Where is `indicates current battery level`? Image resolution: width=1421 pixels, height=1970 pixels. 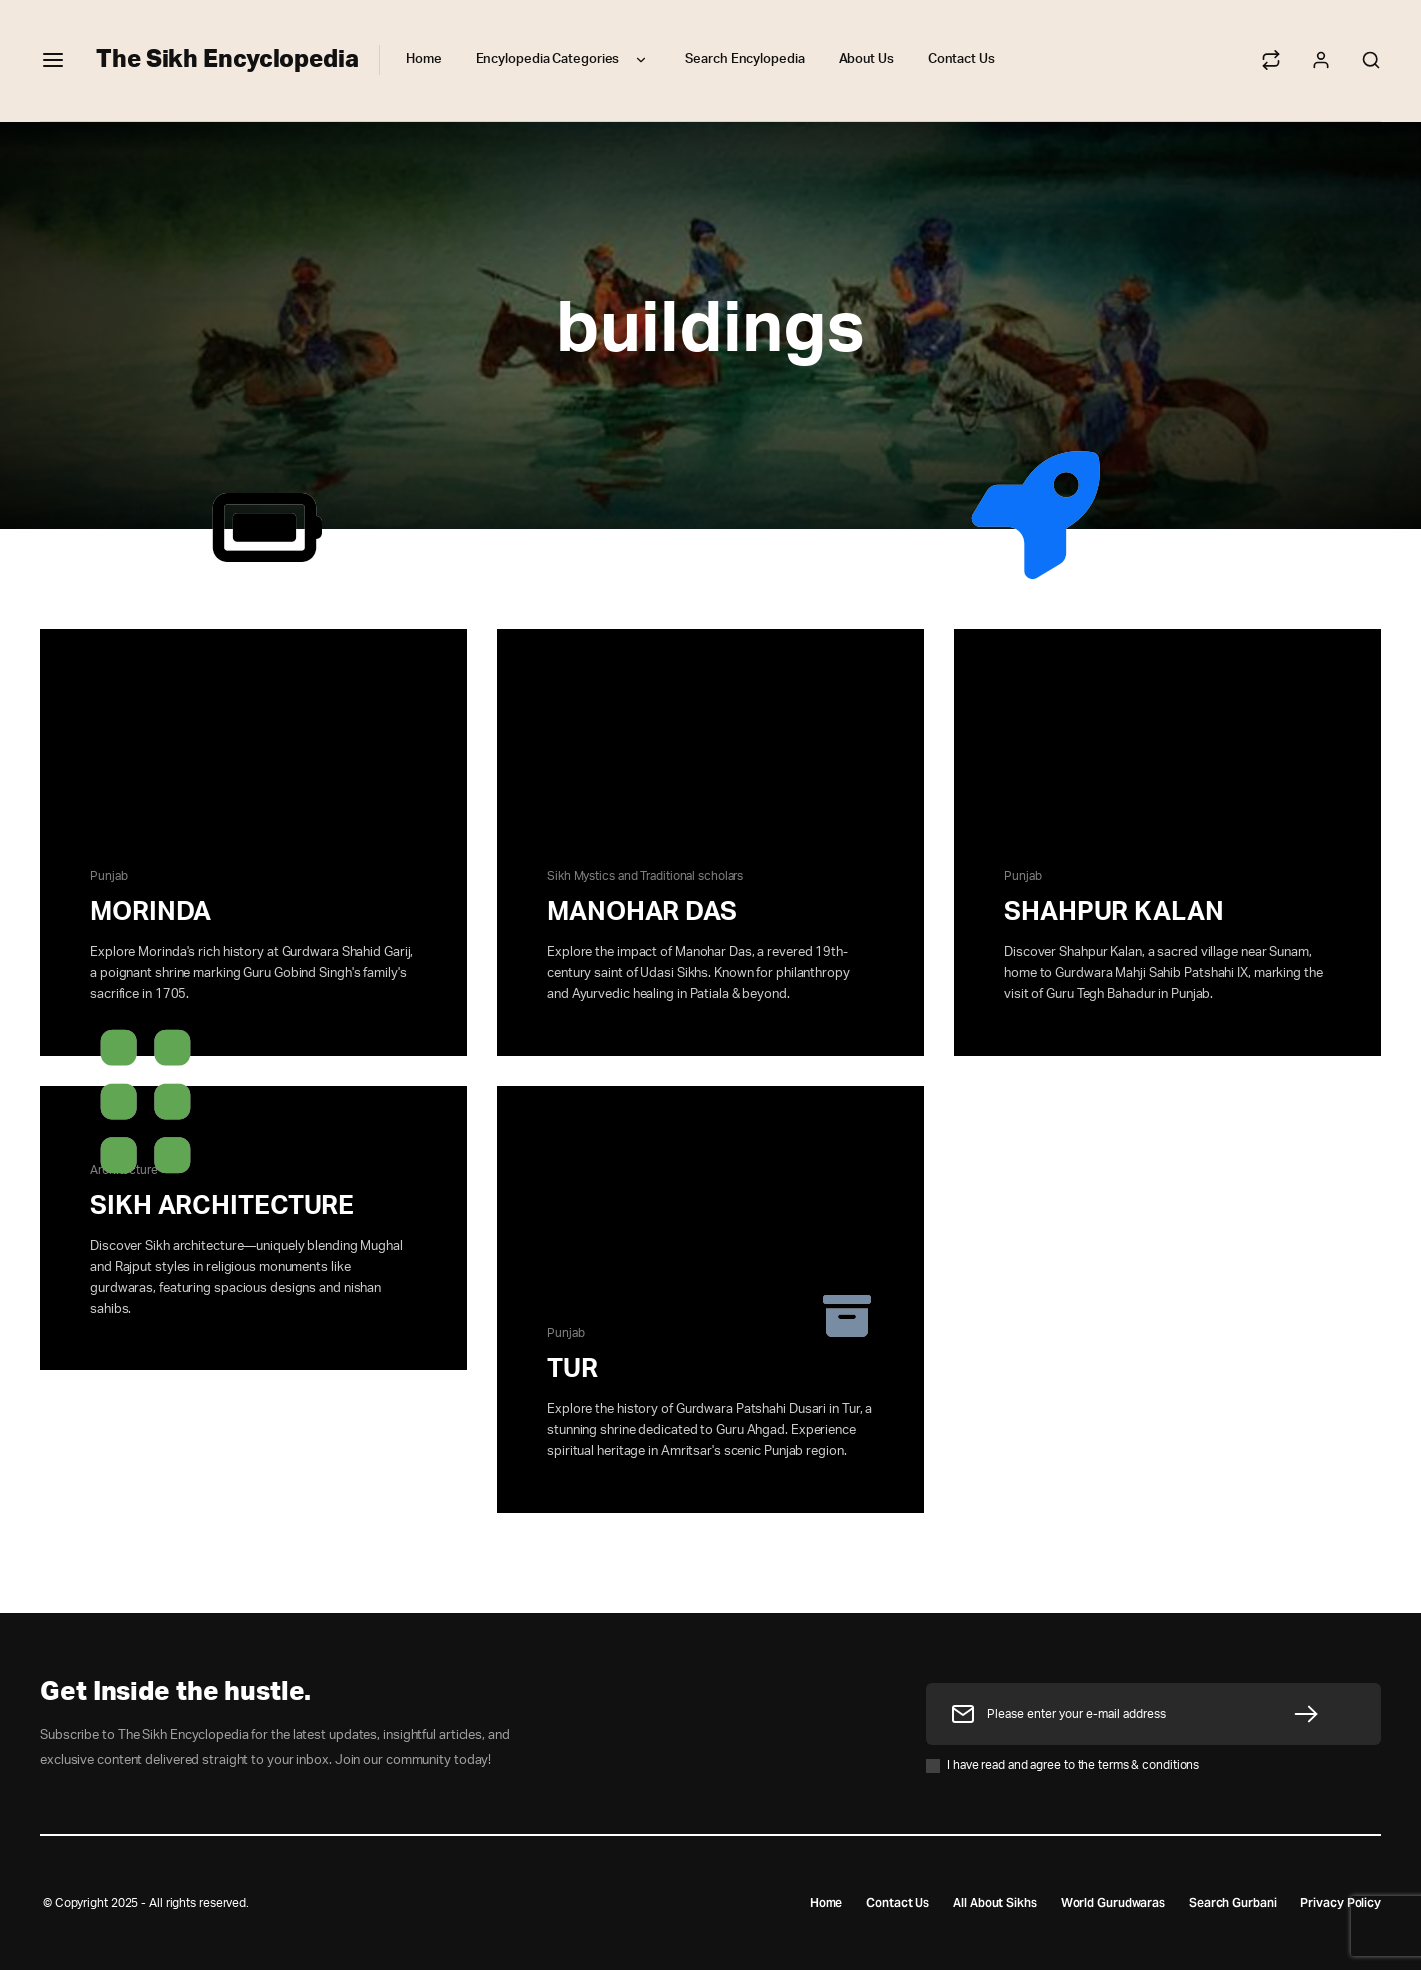 indicates current battery level is located at coordinates (264, 527).